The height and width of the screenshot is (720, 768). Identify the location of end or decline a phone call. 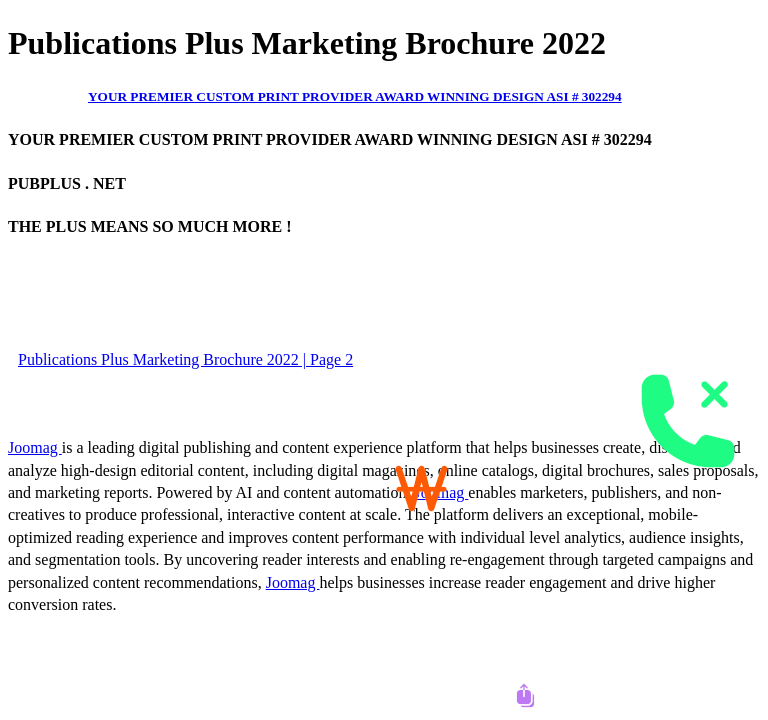
(688, 421).